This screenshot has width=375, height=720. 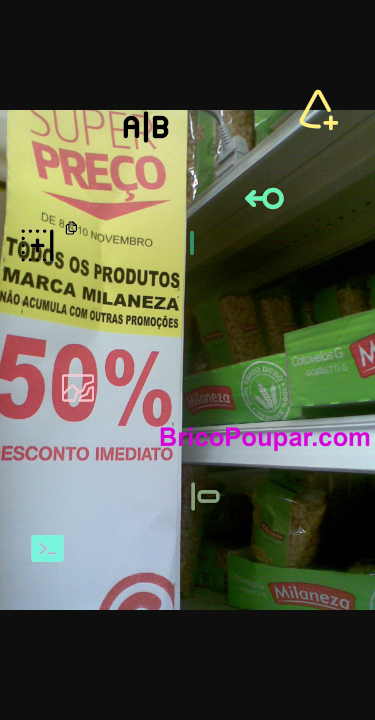 What do you see at coordinates (71, 228) in the screenshot?
I see `view multiple files or documents` at bounding box center [71, 228].